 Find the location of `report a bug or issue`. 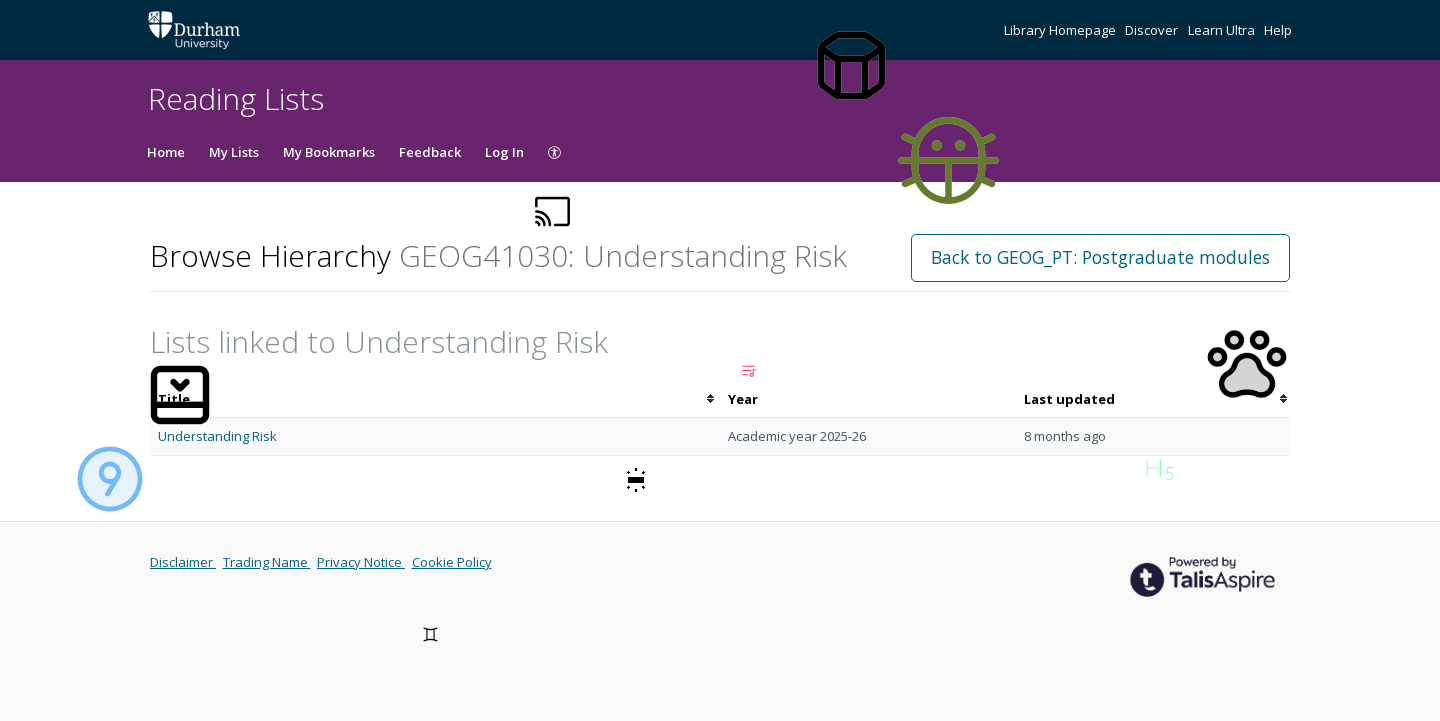

report a bug or issue is located at coordinates (948, 160).